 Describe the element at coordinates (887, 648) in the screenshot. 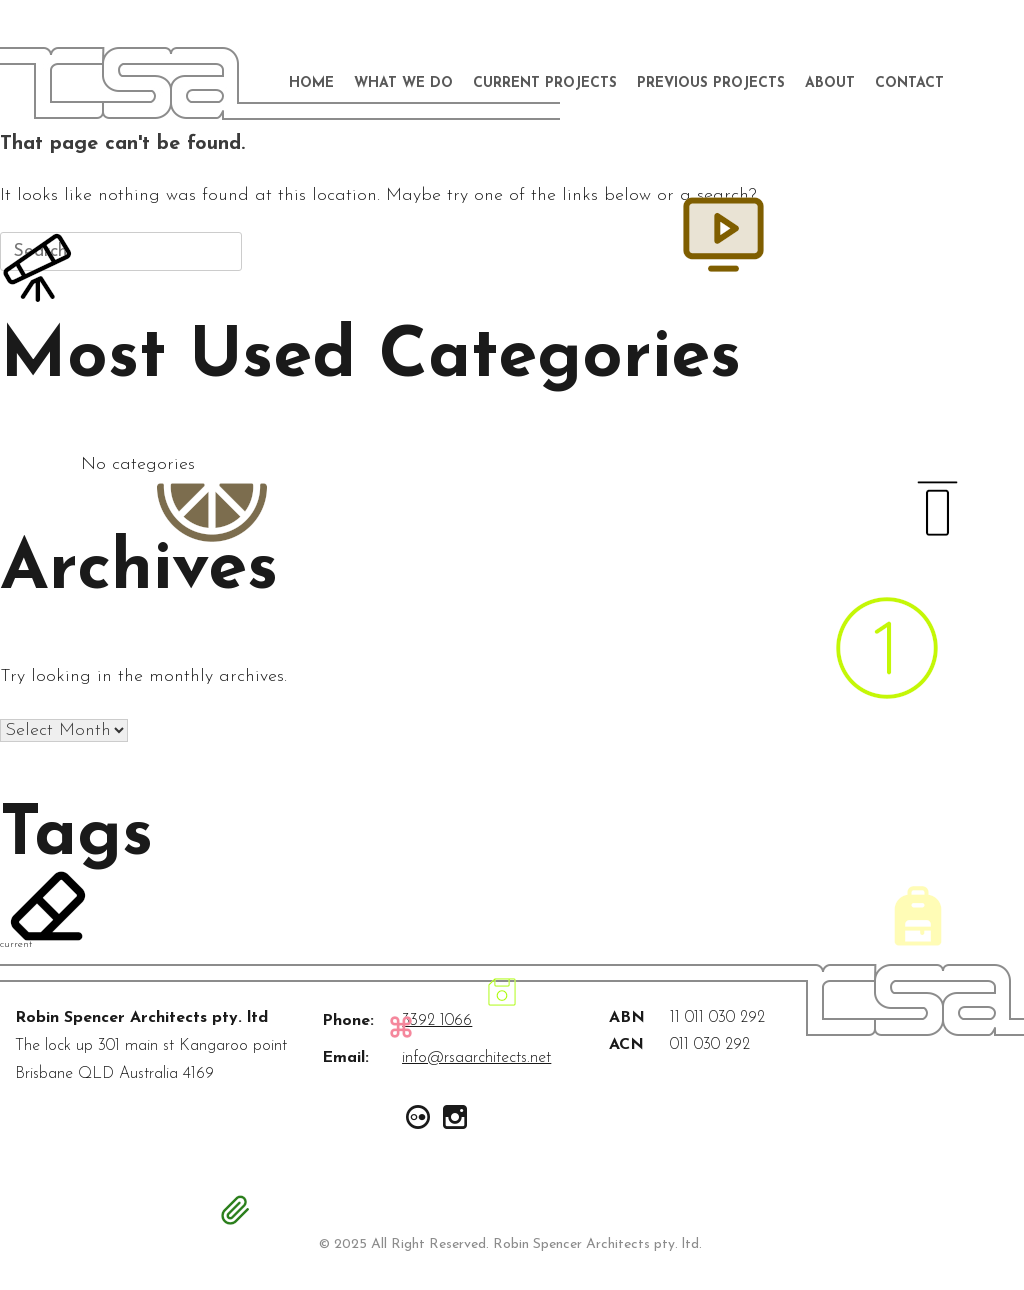

I see `indicates the first step in a sequence or process` at that location.